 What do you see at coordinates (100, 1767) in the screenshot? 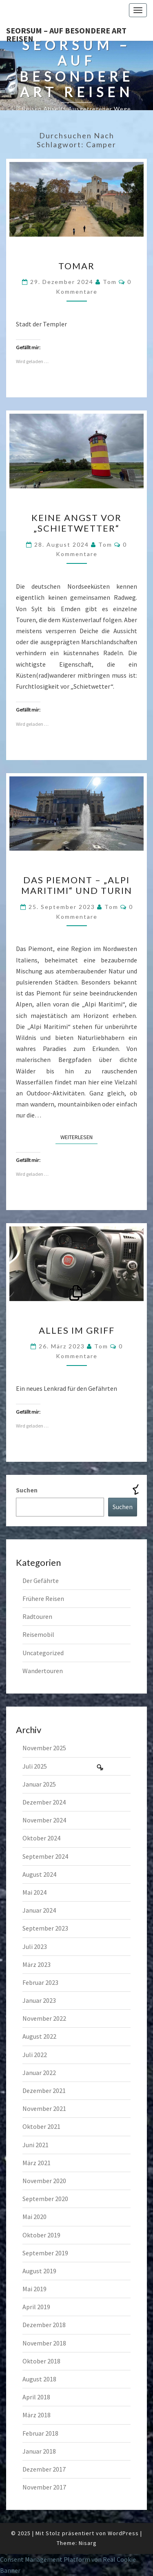
I see `select intergender or non-binary gender option` at bounding box center [100, 1767].